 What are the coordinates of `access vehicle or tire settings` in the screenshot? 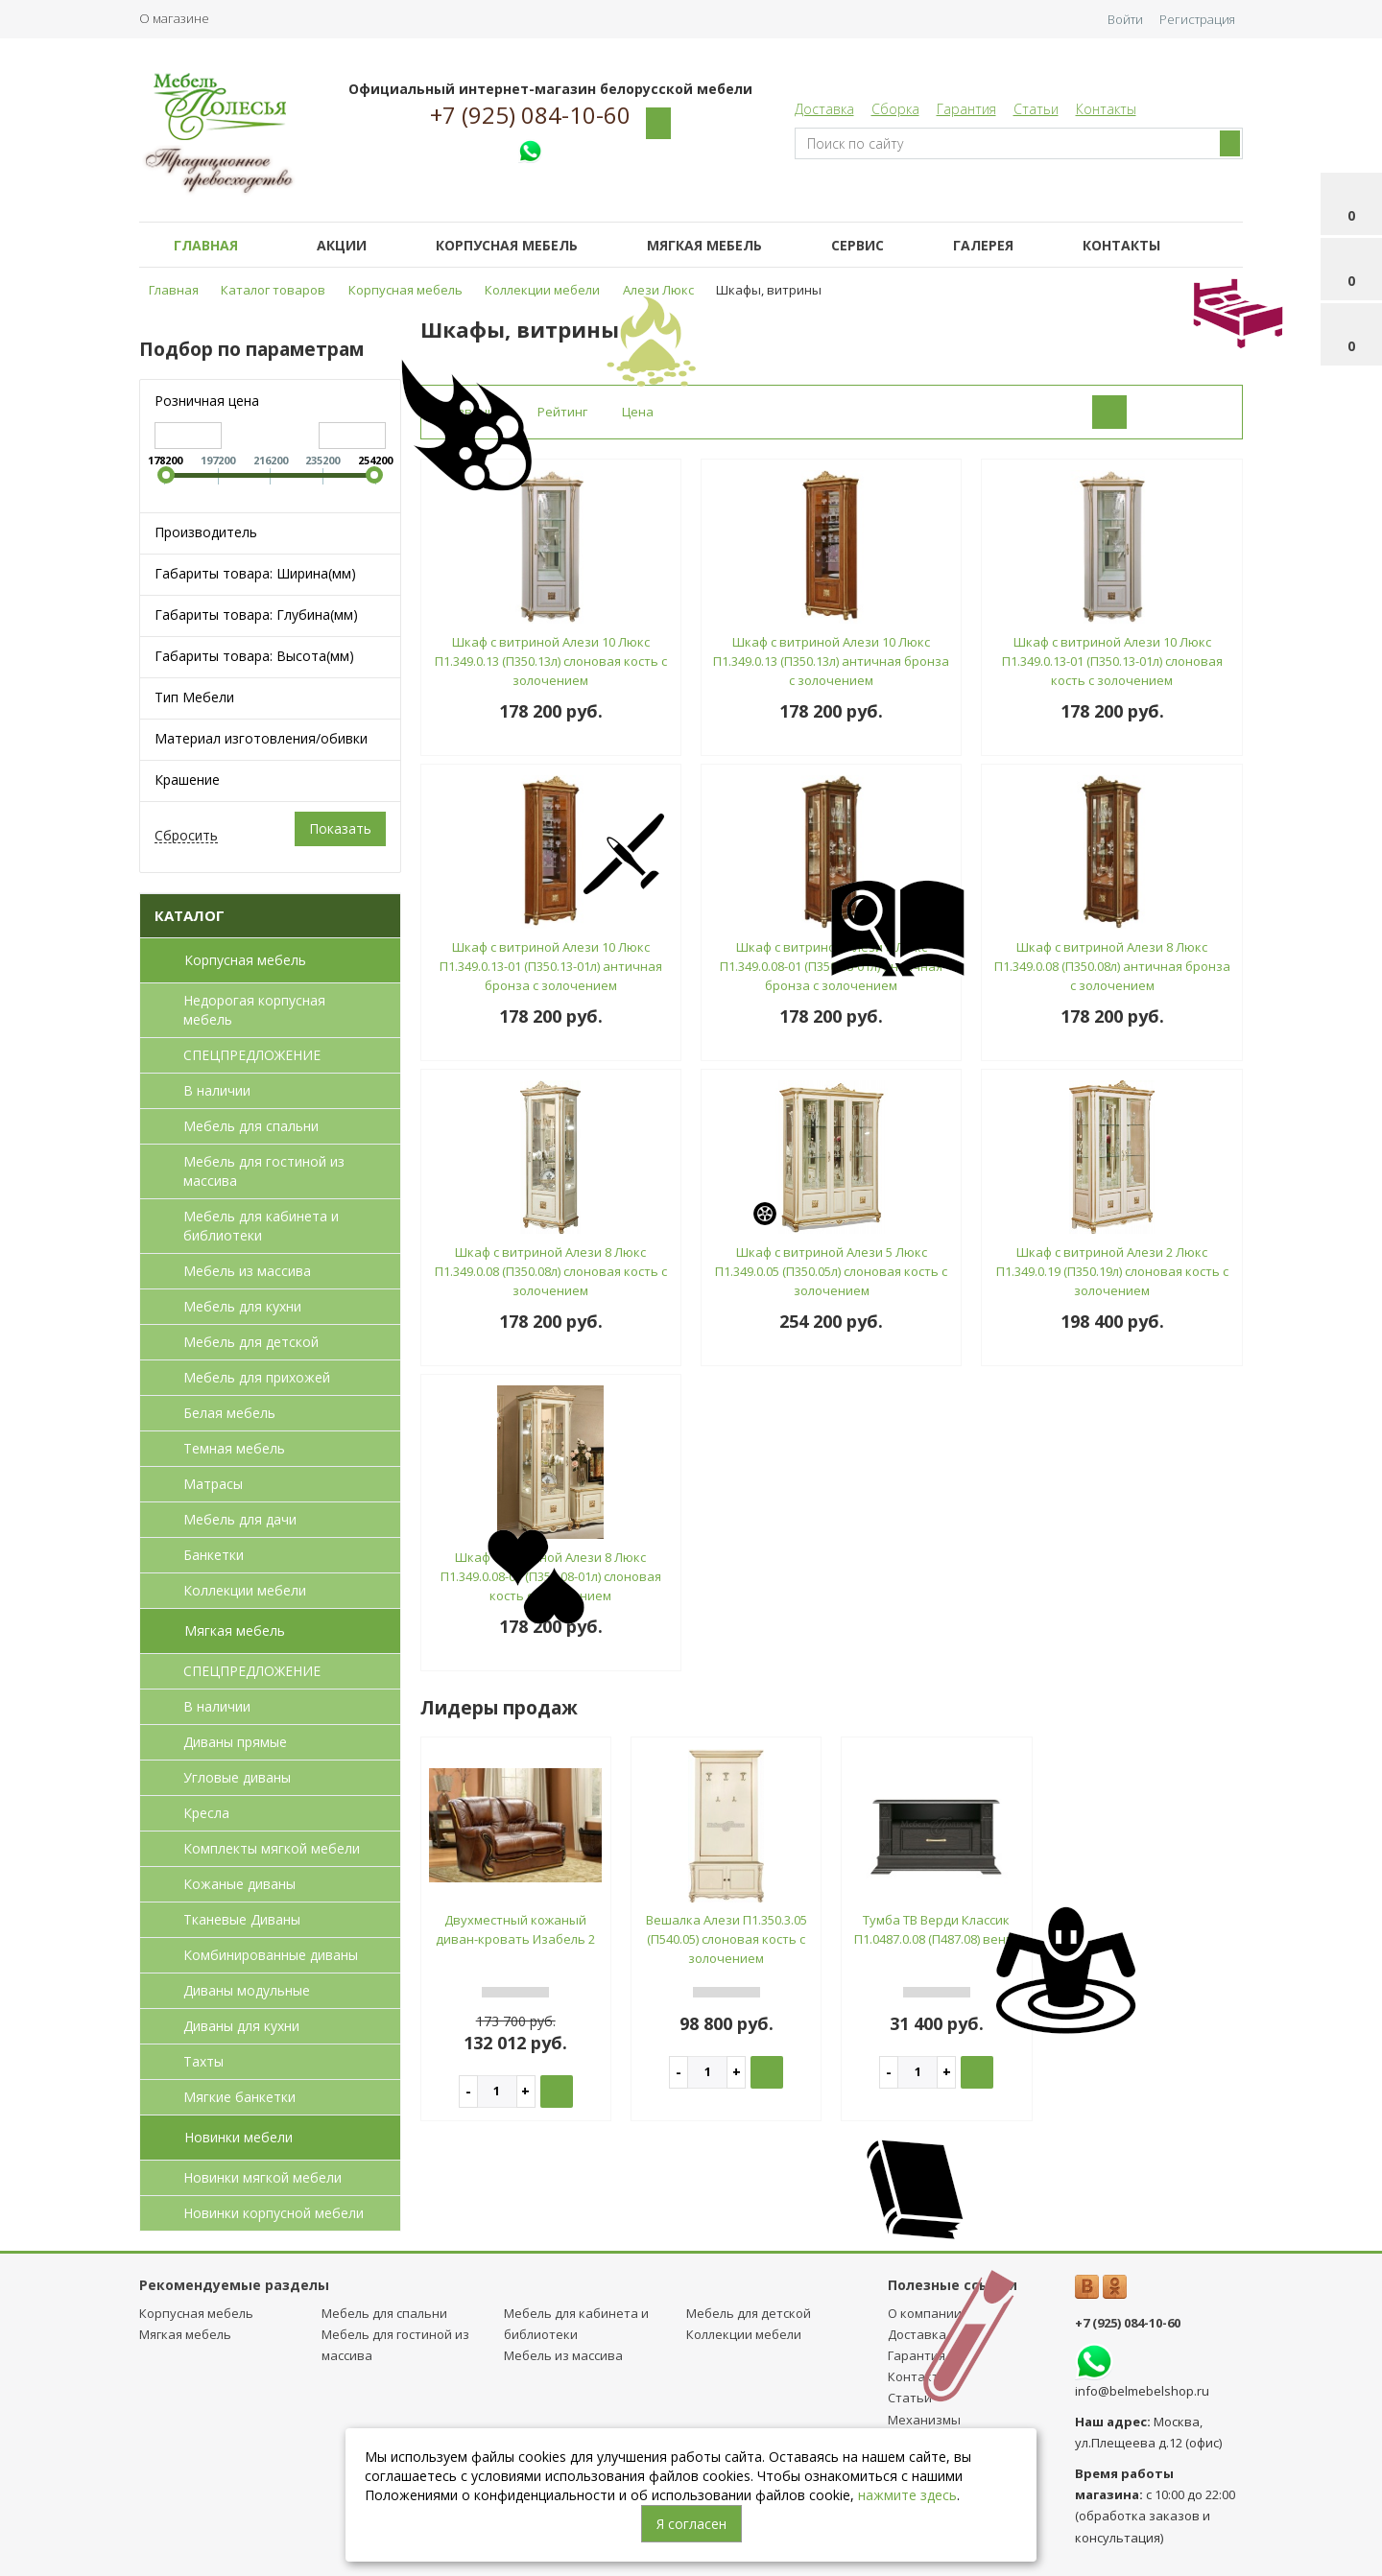 It's located at (765, 1214).